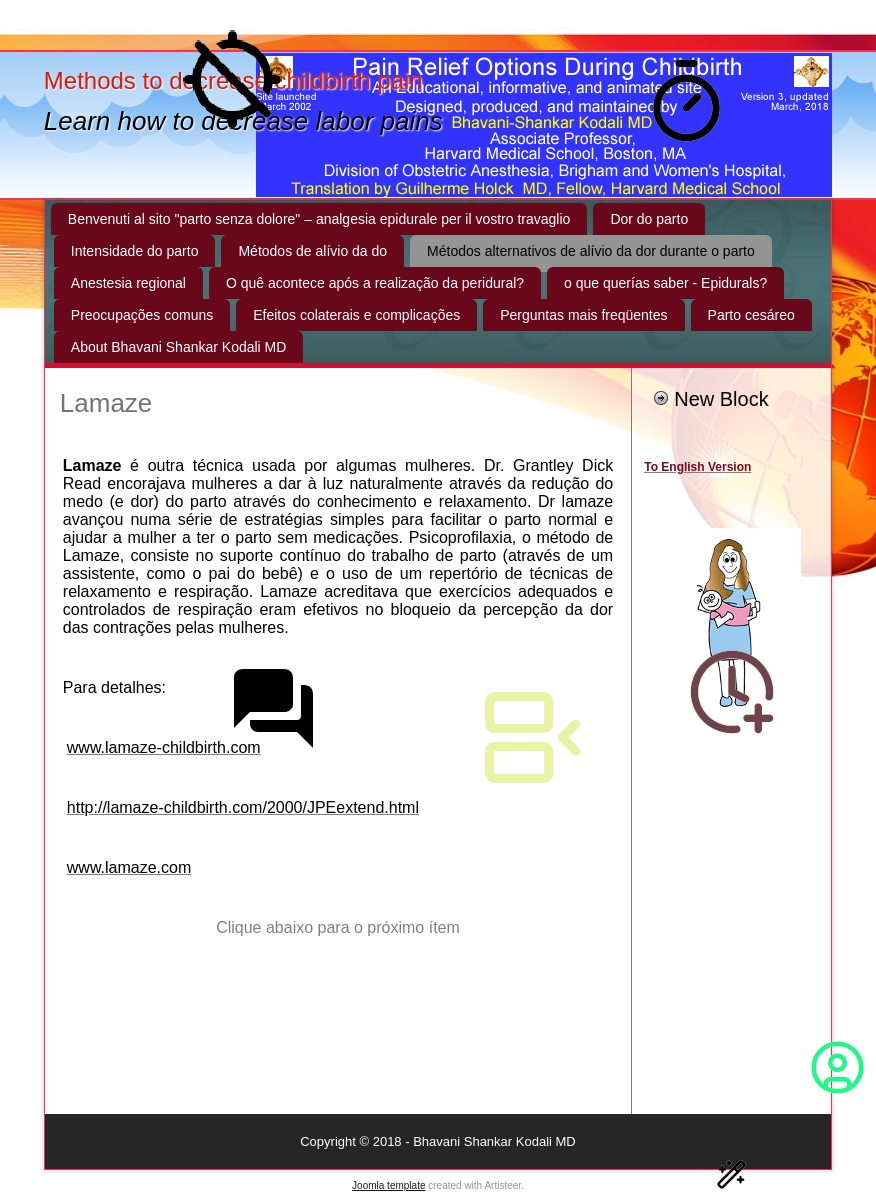 This screenshot has width=876, height=1201. I want to click on apply magic or auto-enhance effects, so click(731, 1174).